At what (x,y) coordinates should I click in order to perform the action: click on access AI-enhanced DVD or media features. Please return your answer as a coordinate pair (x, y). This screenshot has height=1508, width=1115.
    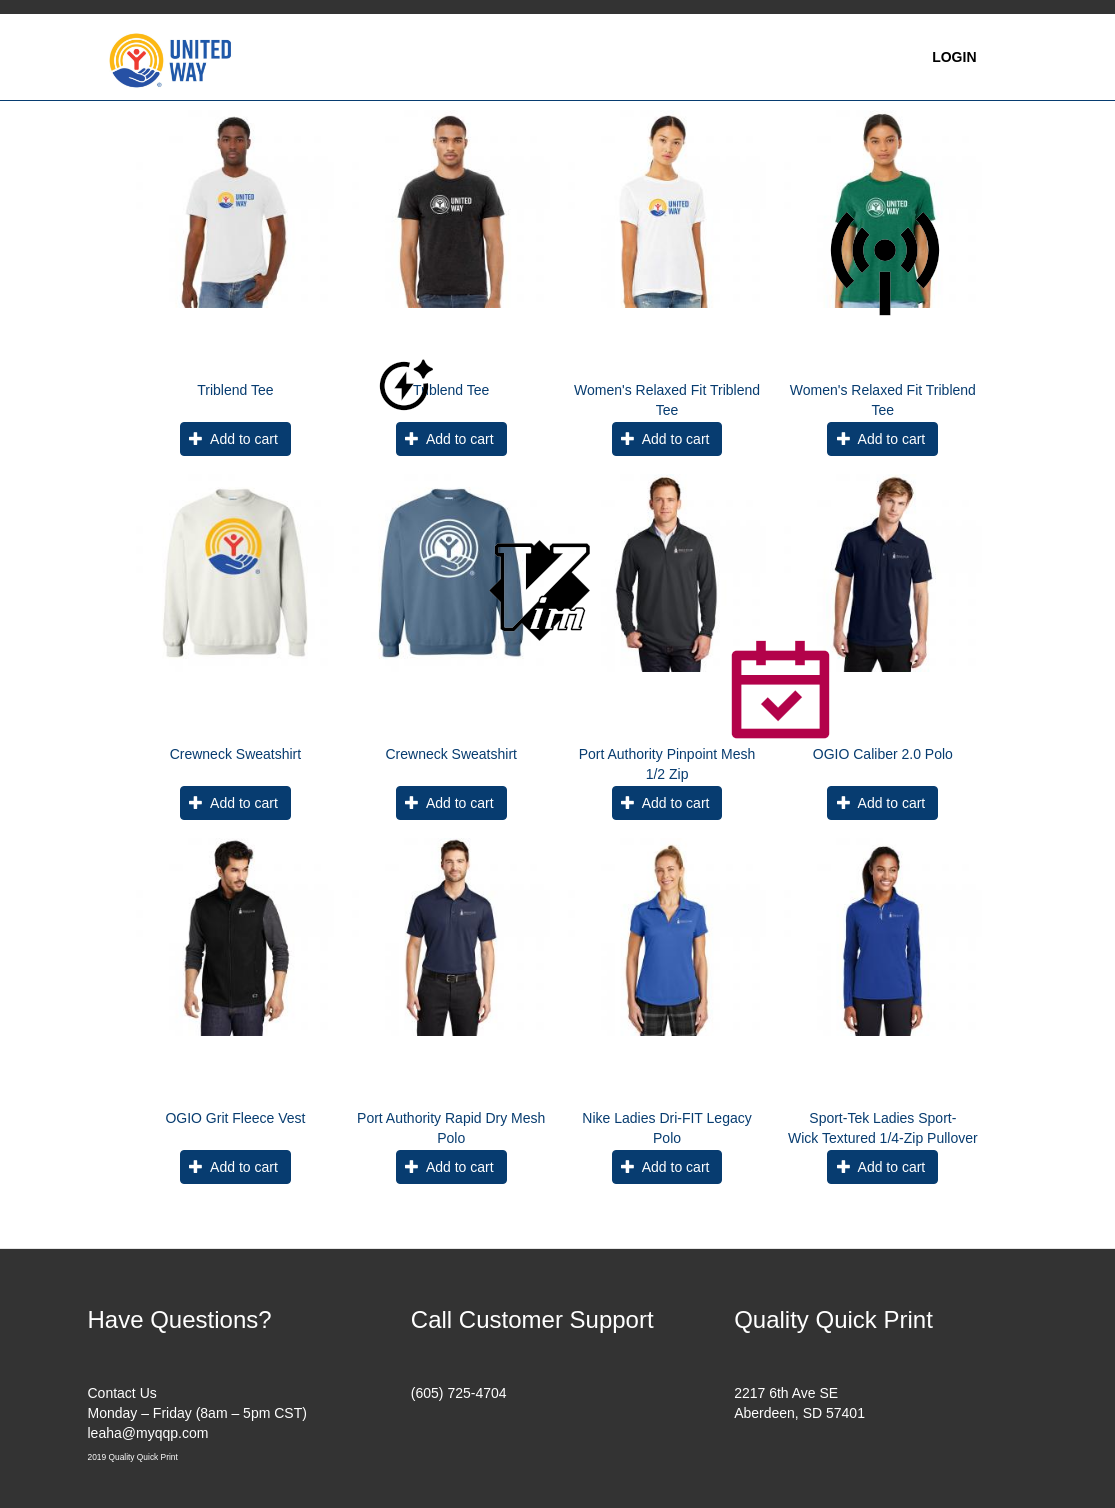
    Looking at the image, I should click on (404, 386).